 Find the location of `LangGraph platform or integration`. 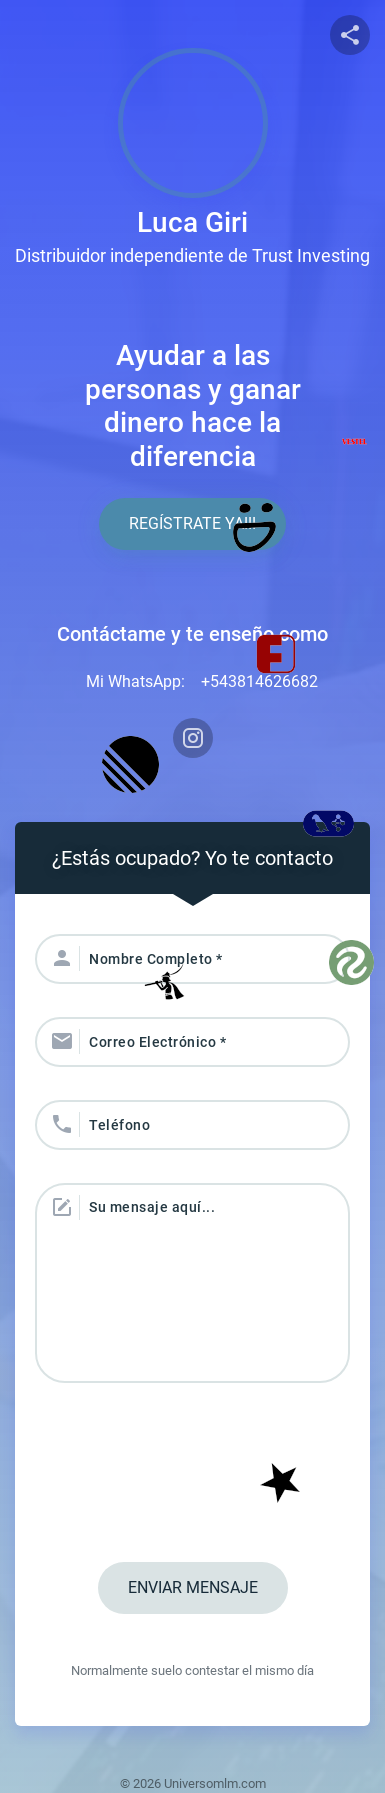

LangGraph platform or integration is located at coordinates (328, 823).